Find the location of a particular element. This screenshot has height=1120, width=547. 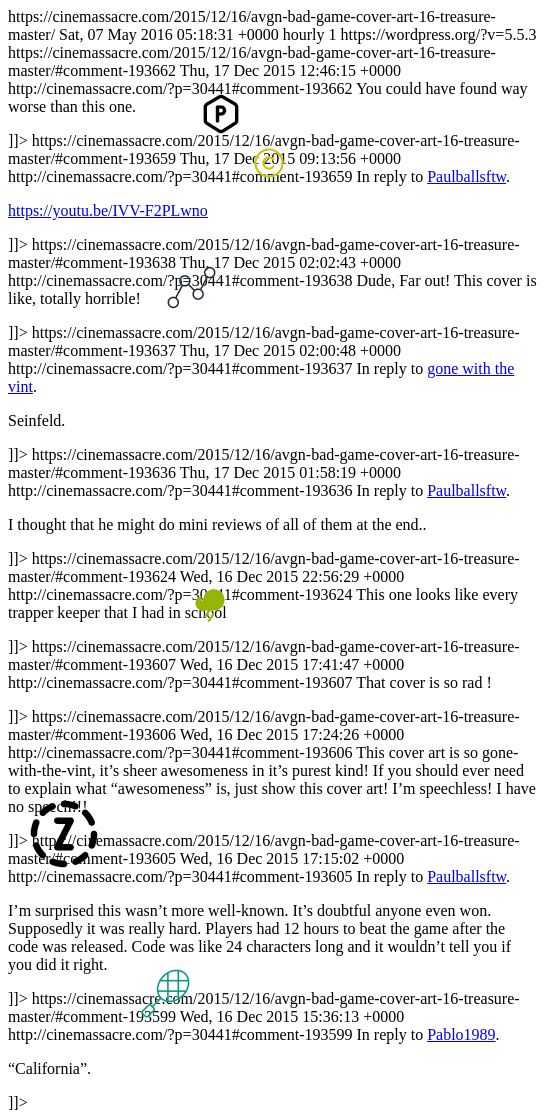

indicates rainy weather conditions is located at coordinates (210, 605).